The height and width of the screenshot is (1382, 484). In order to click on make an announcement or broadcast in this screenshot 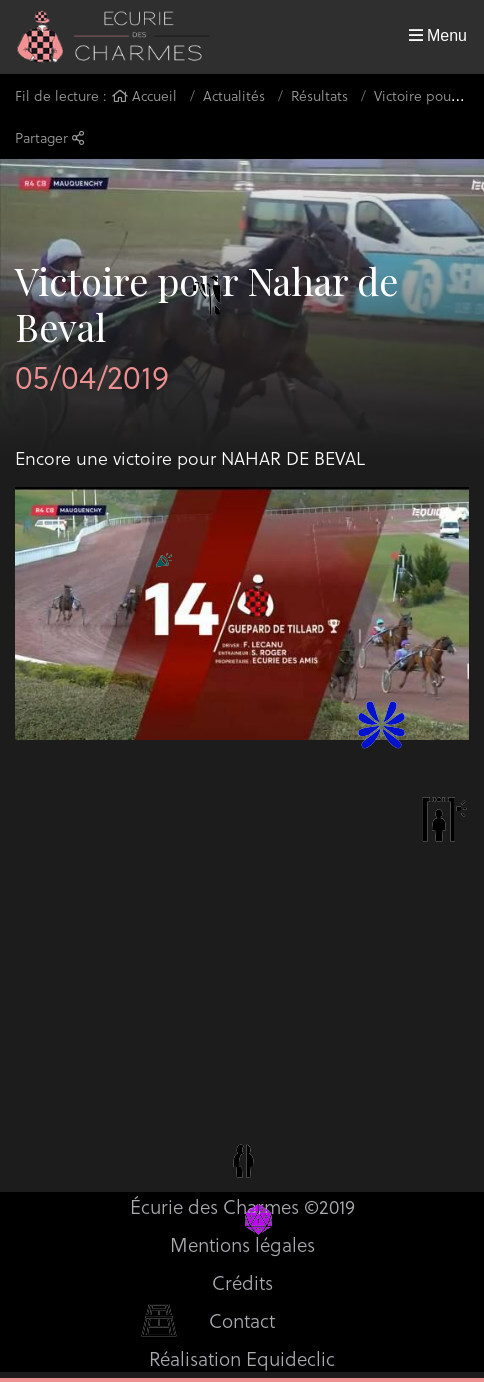, I will do `click(164, 561)`.